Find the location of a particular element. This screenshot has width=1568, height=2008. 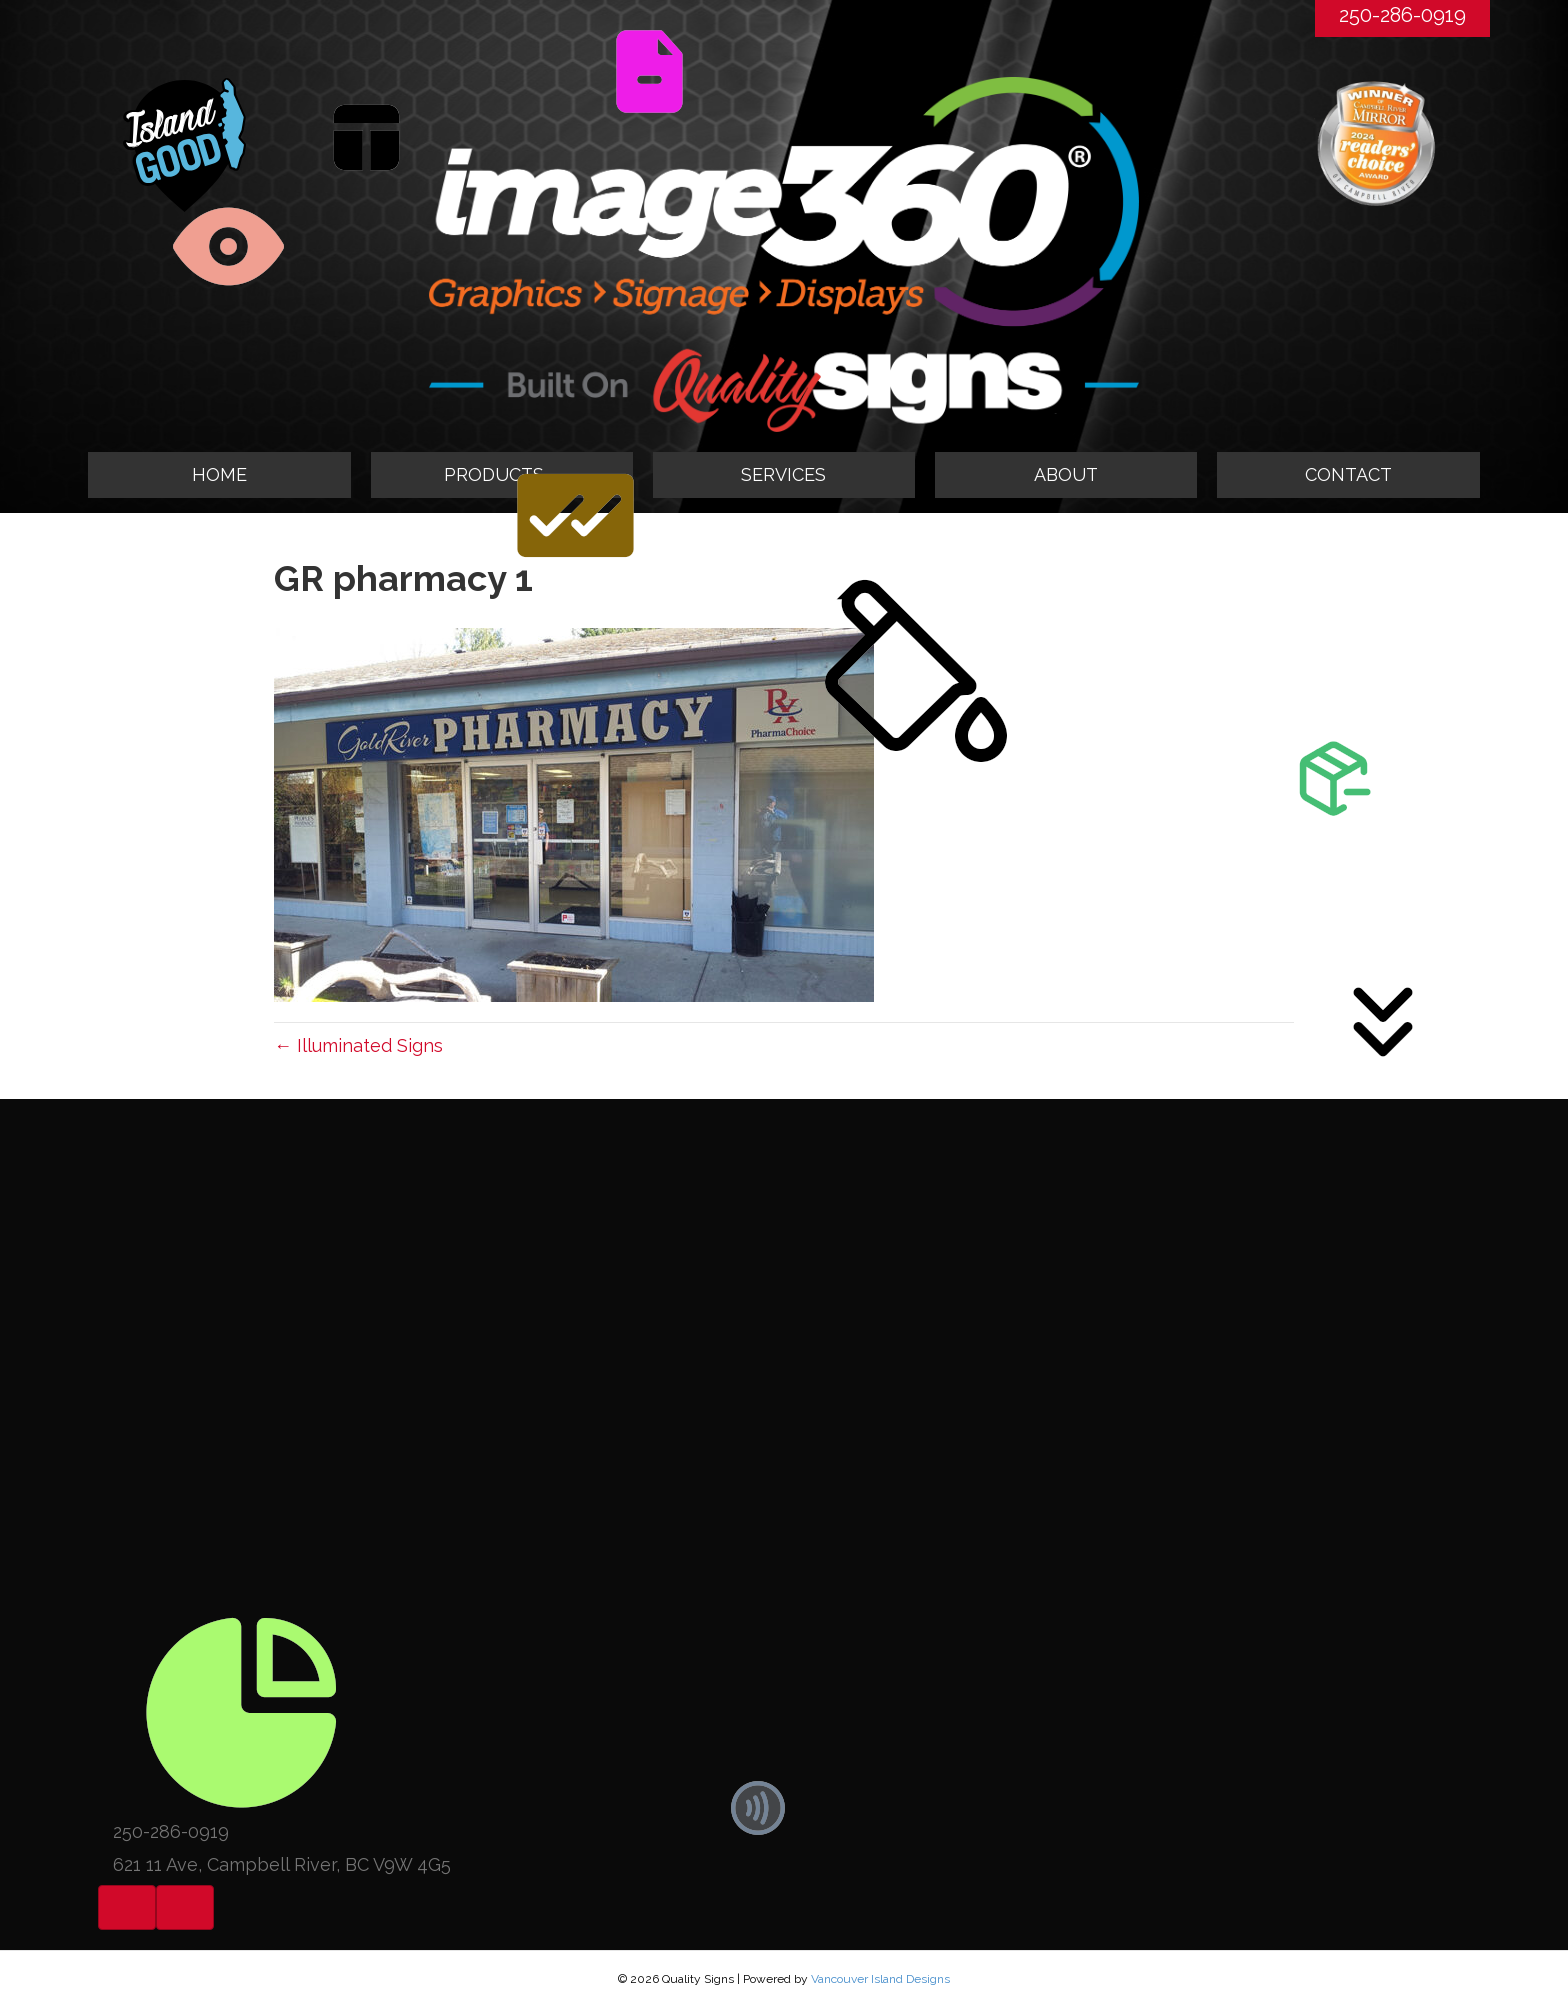

indicates multiple items selected or completed is located at coordinates (575, 515).